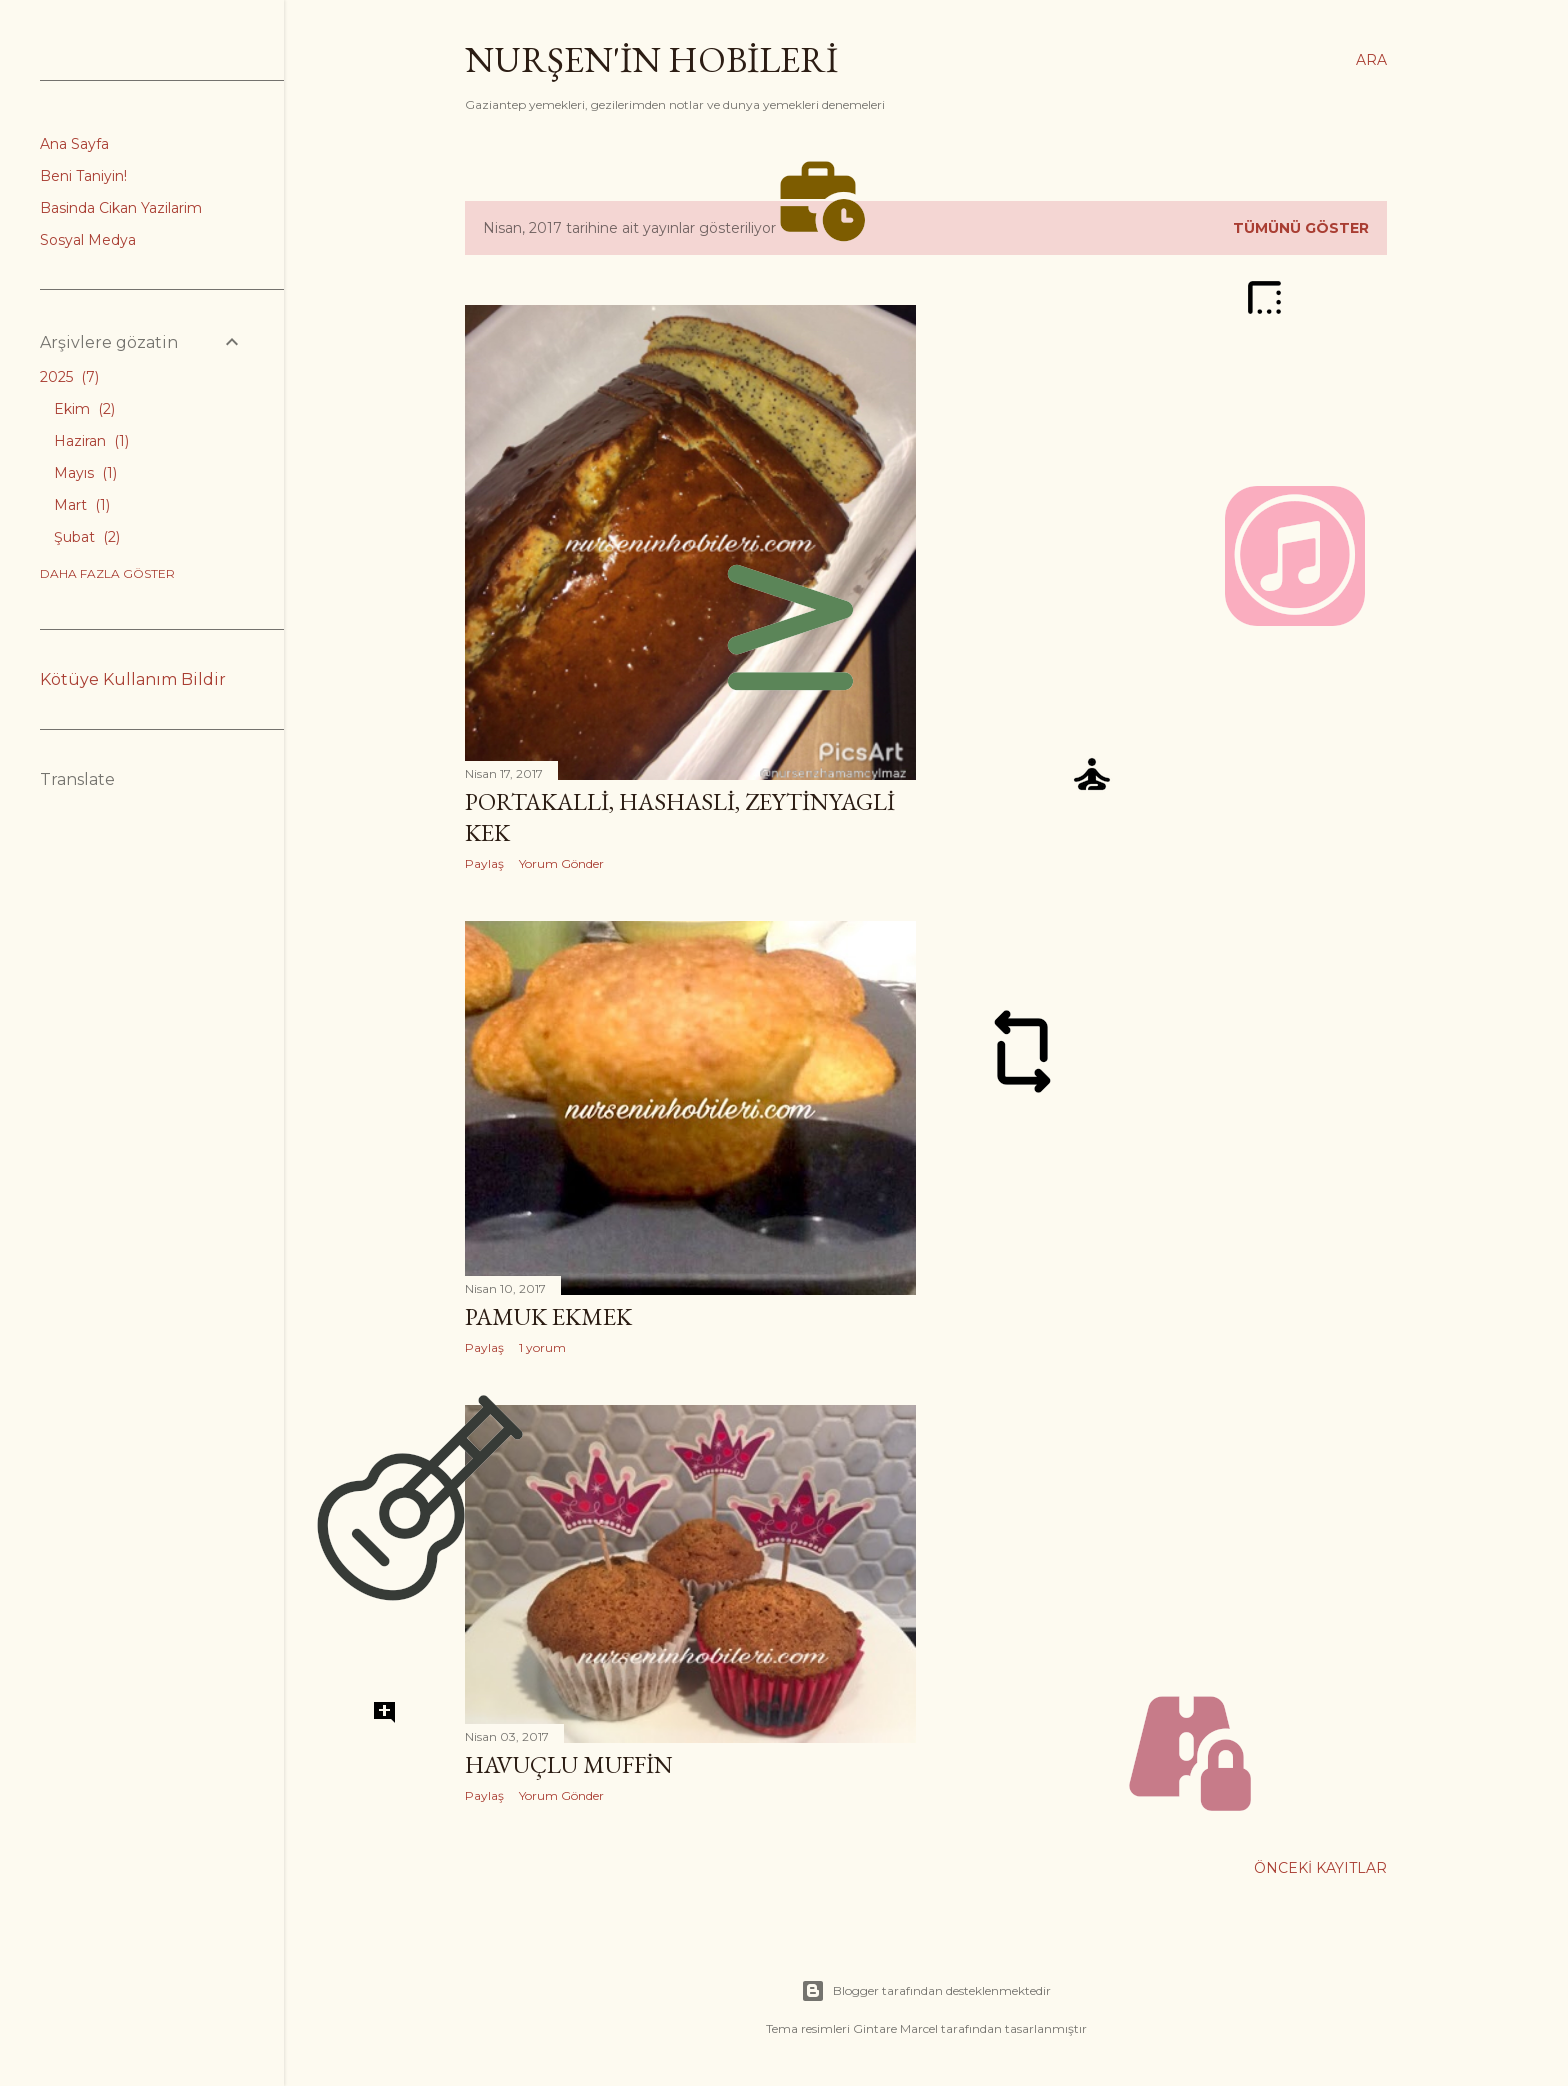 The width and height of the screenshot is (1568, 2086). What do you see at coordinates (1092, 774) in the screenshot?
I see `access meditation or mindfulness features` at bounding box center [1092, 774].